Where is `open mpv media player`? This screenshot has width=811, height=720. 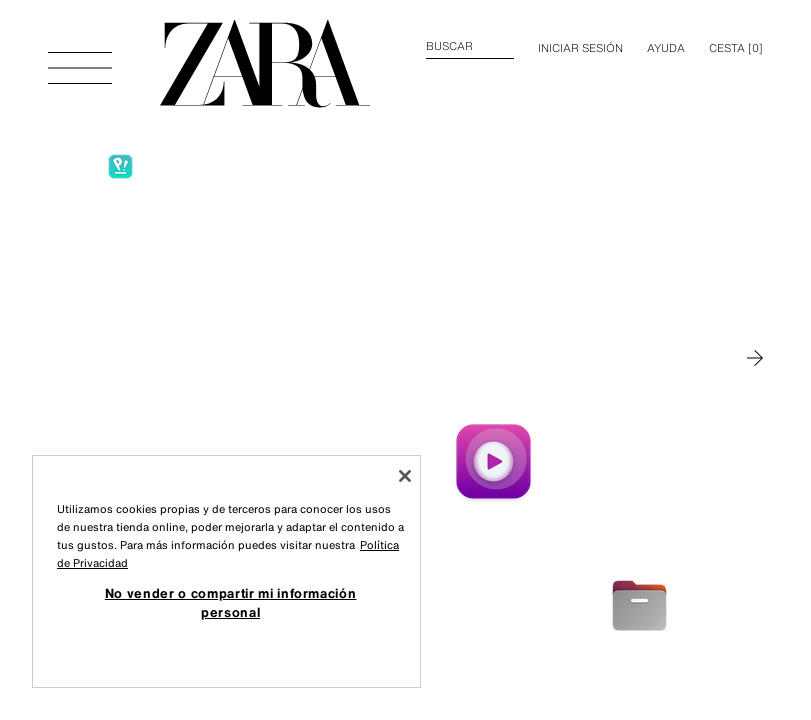
open mpv media player is located at coordinates (493, 461).